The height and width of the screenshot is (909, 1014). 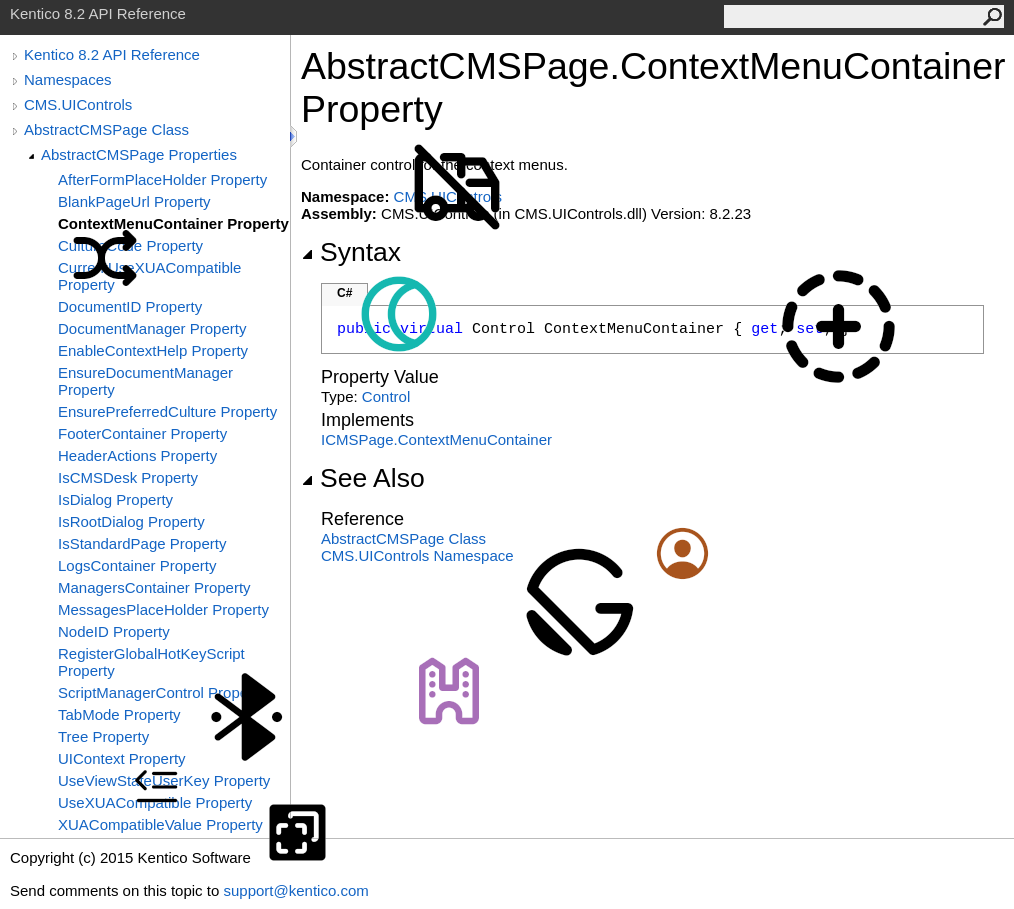 What do you see at coordinates (245, 717) in the screenshot?
I see `indicates an active bluetooth connection` at bounding box center [245, 717].